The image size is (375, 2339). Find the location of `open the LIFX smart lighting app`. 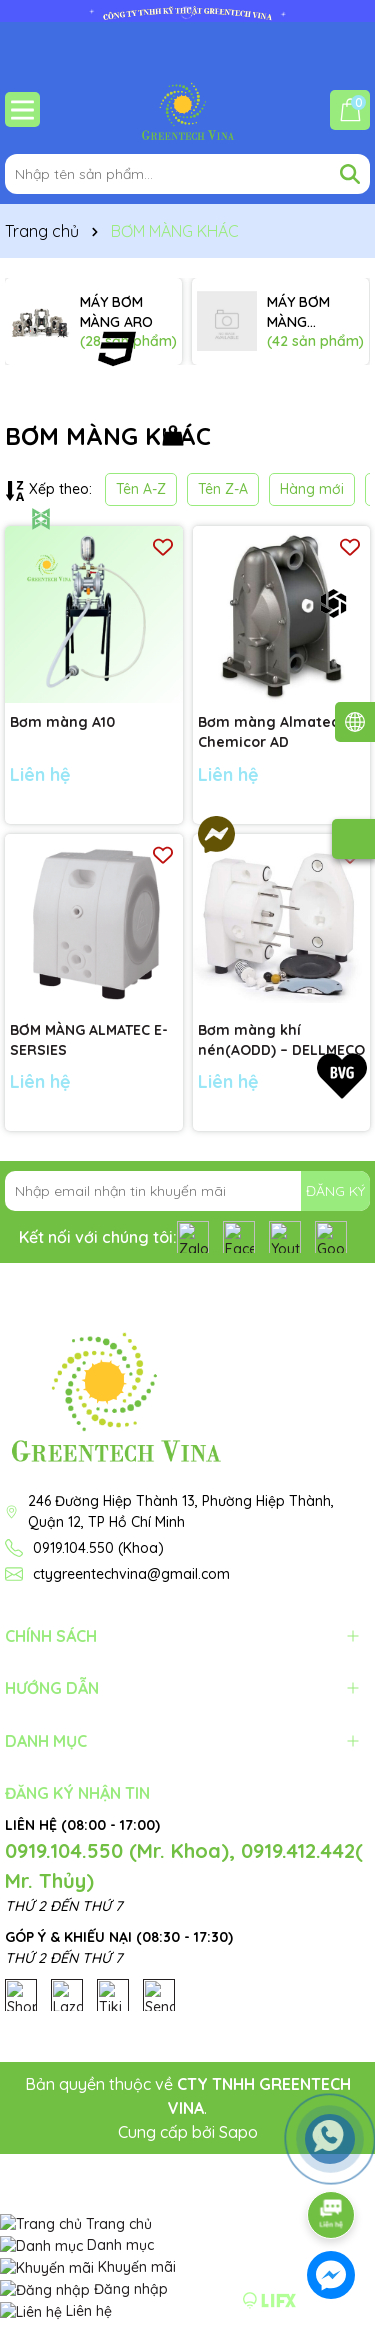

open the LIFX smart lighting app is located at coordinates (269, 2300).